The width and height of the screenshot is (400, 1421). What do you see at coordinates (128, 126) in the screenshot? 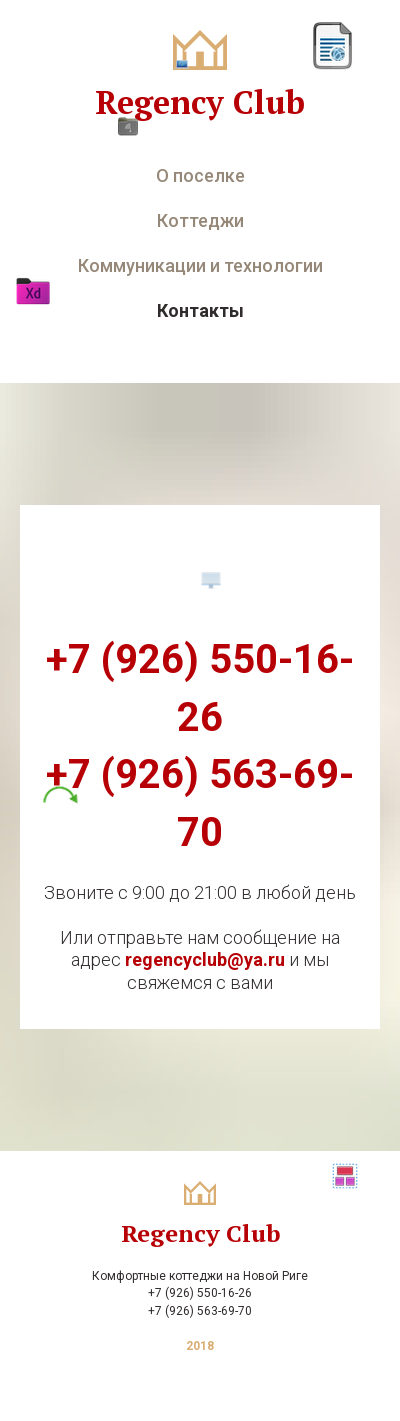
I see `folder synced with insync cloud service` at bounding box center [128, 126].